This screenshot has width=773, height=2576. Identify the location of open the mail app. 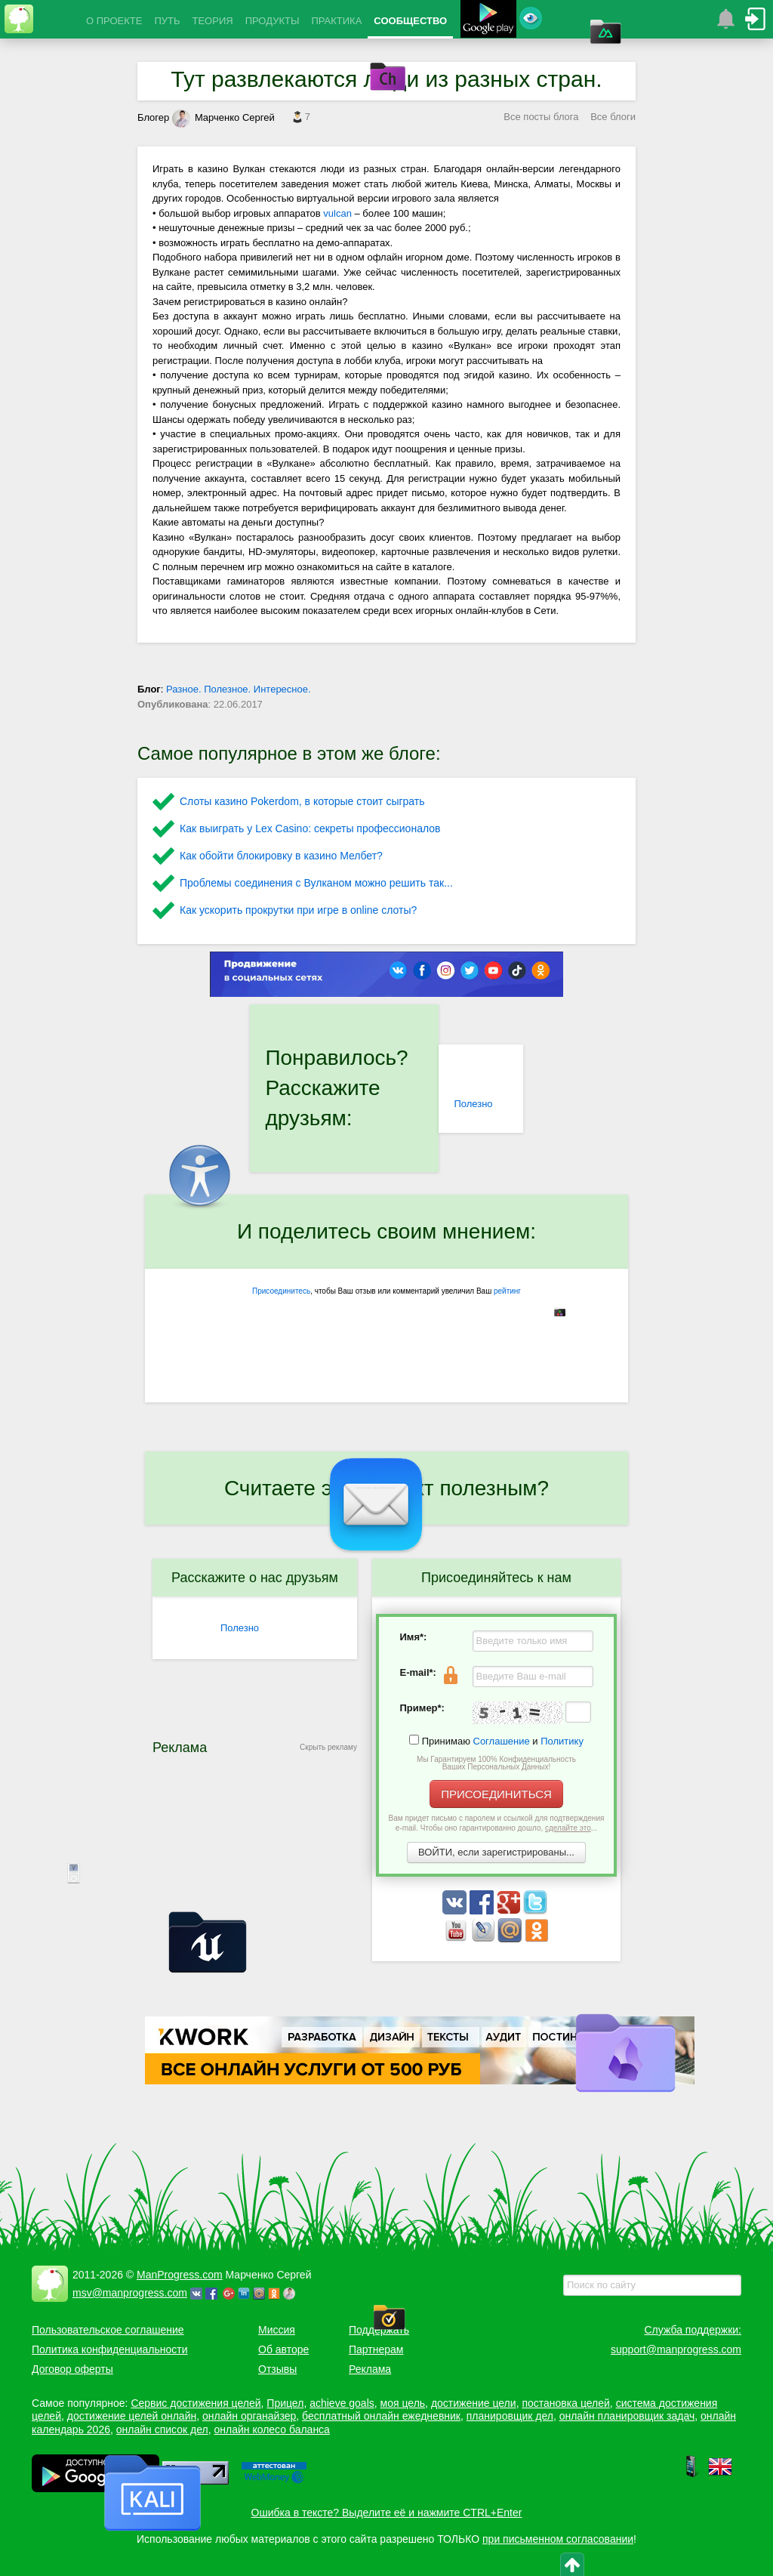
(376, 1504).